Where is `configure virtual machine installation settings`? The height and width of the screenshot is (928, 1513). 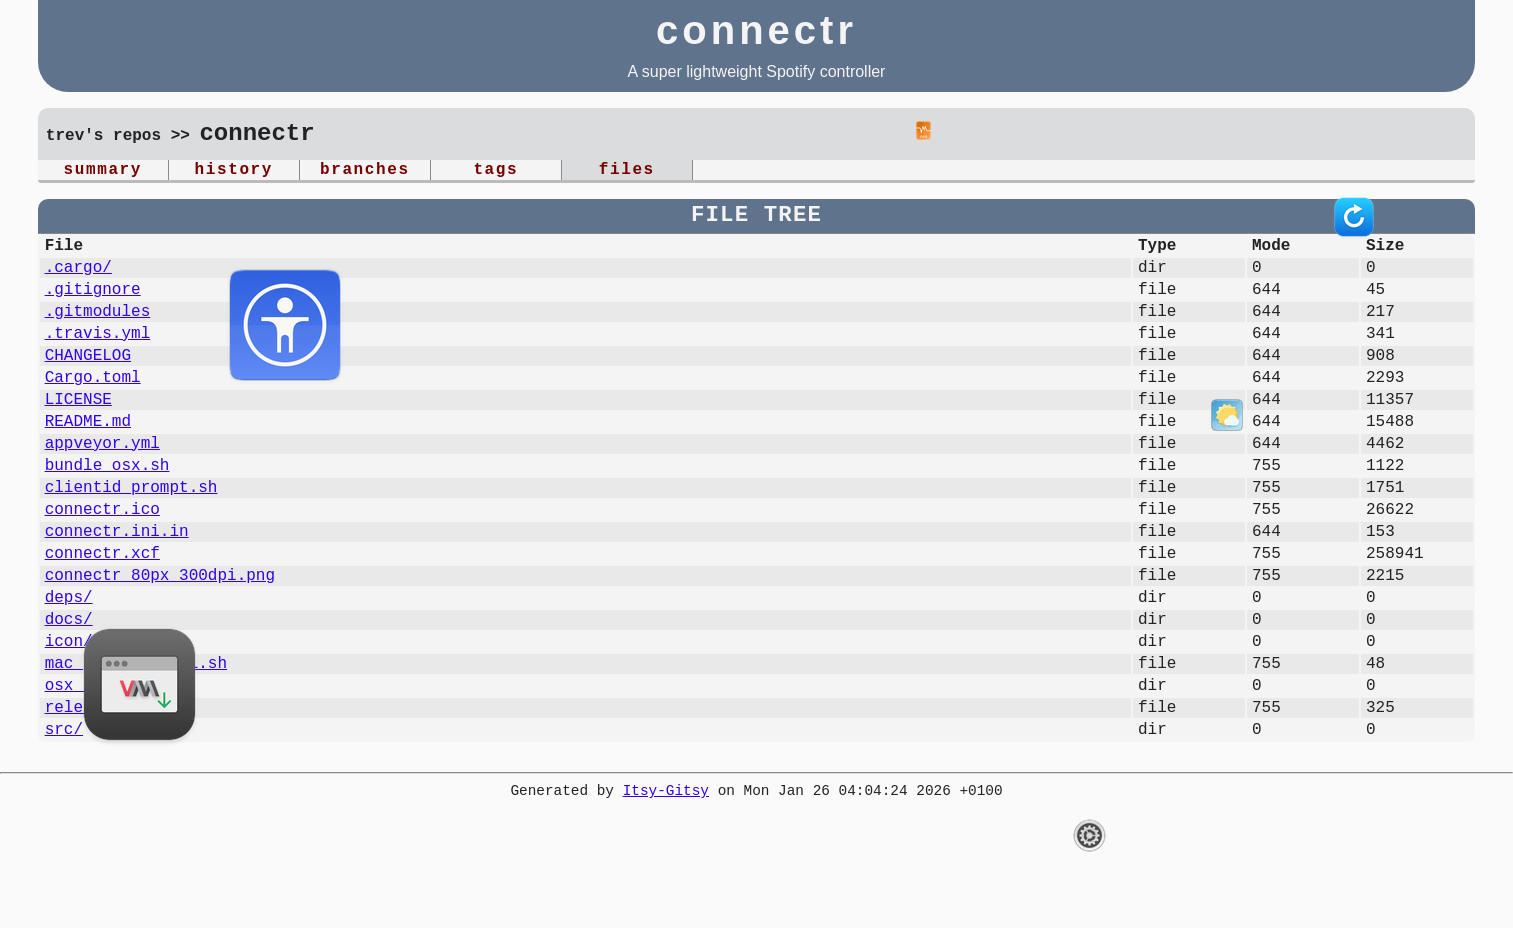 configure virtual machine installation settings is located at coordinates (139, 684).